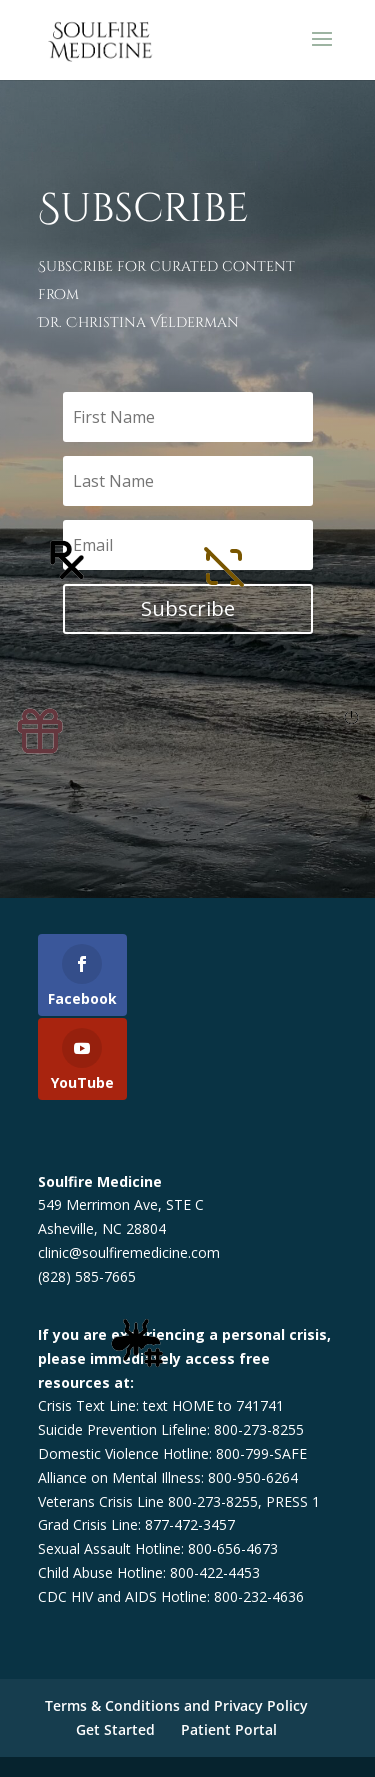 The height and width of the screenshot is (1777, 375). I want to click on maximize view is currently disabled, so click(224, 567).